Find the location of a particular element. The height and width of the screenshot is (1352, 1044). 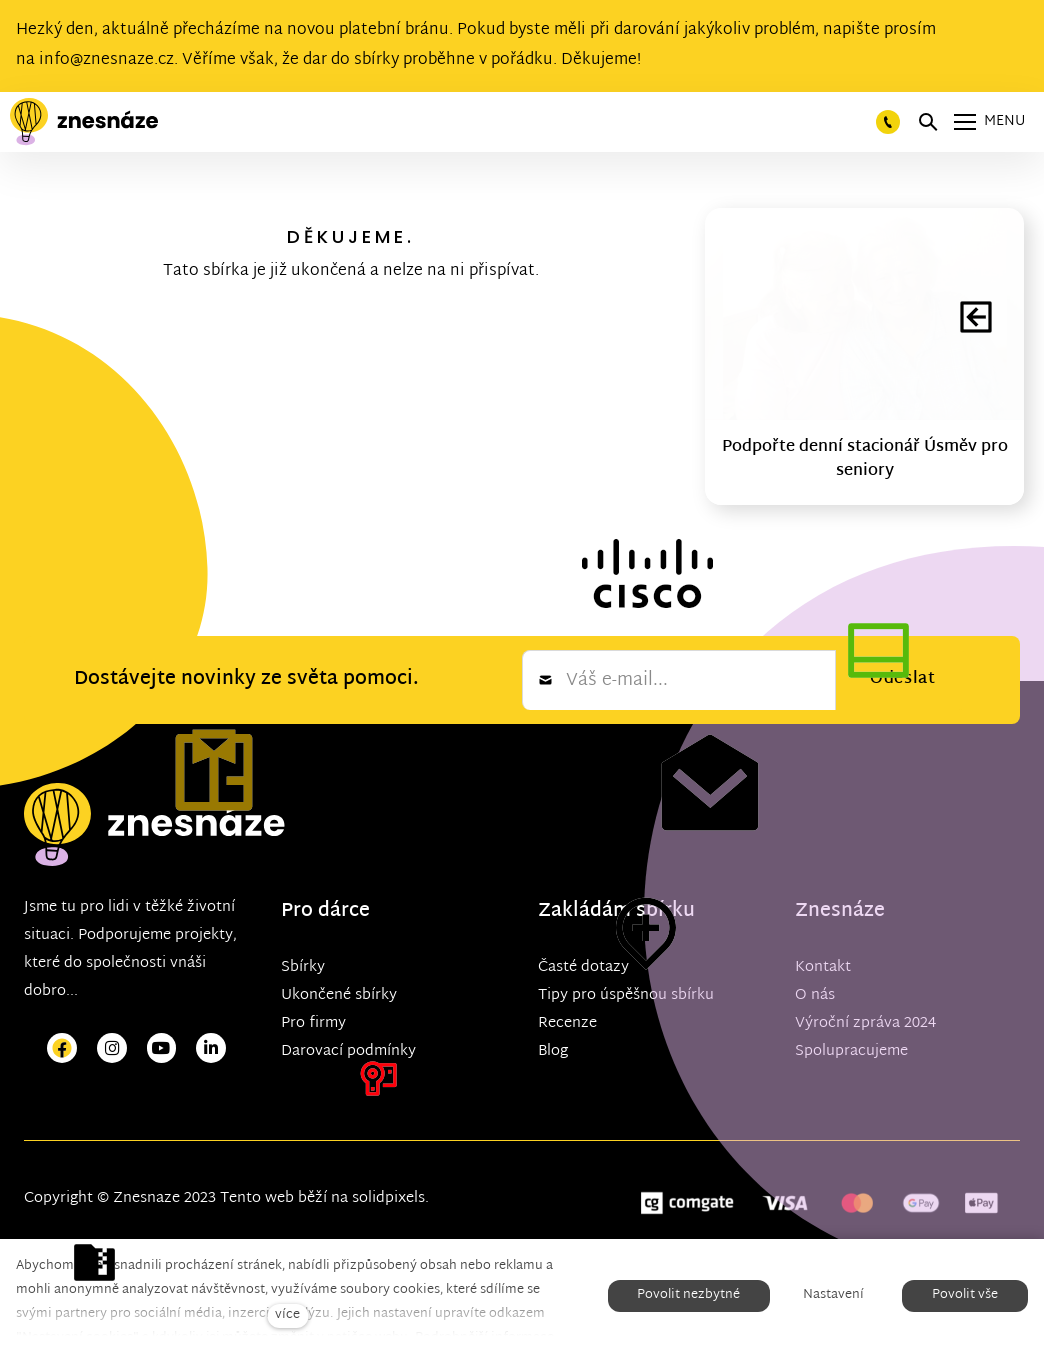

view clothing or apparel options is located at coordinates (214, 768).